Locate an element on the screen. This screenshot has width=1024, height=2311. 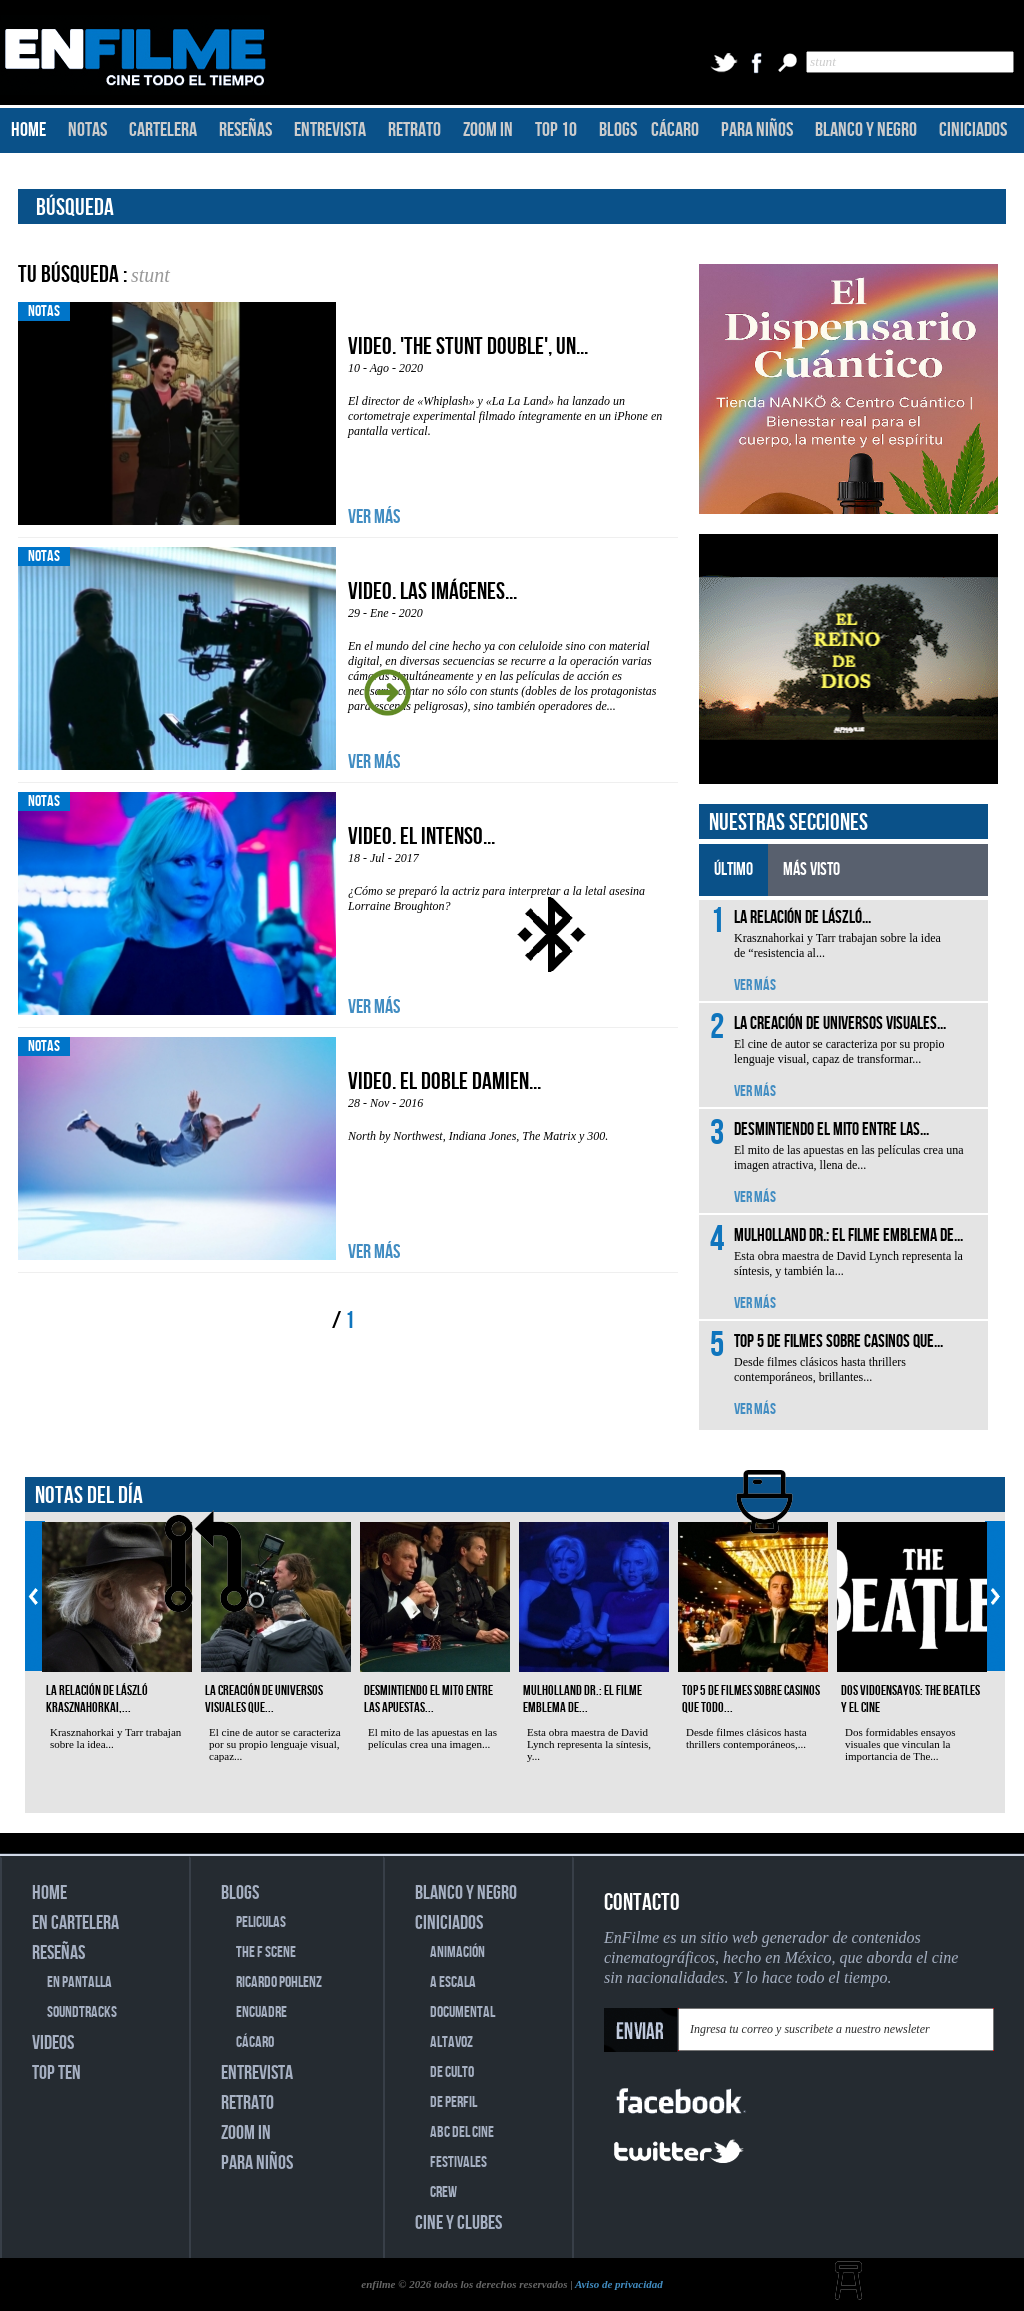
create a new pull request is located at coordinates (206, 1563).